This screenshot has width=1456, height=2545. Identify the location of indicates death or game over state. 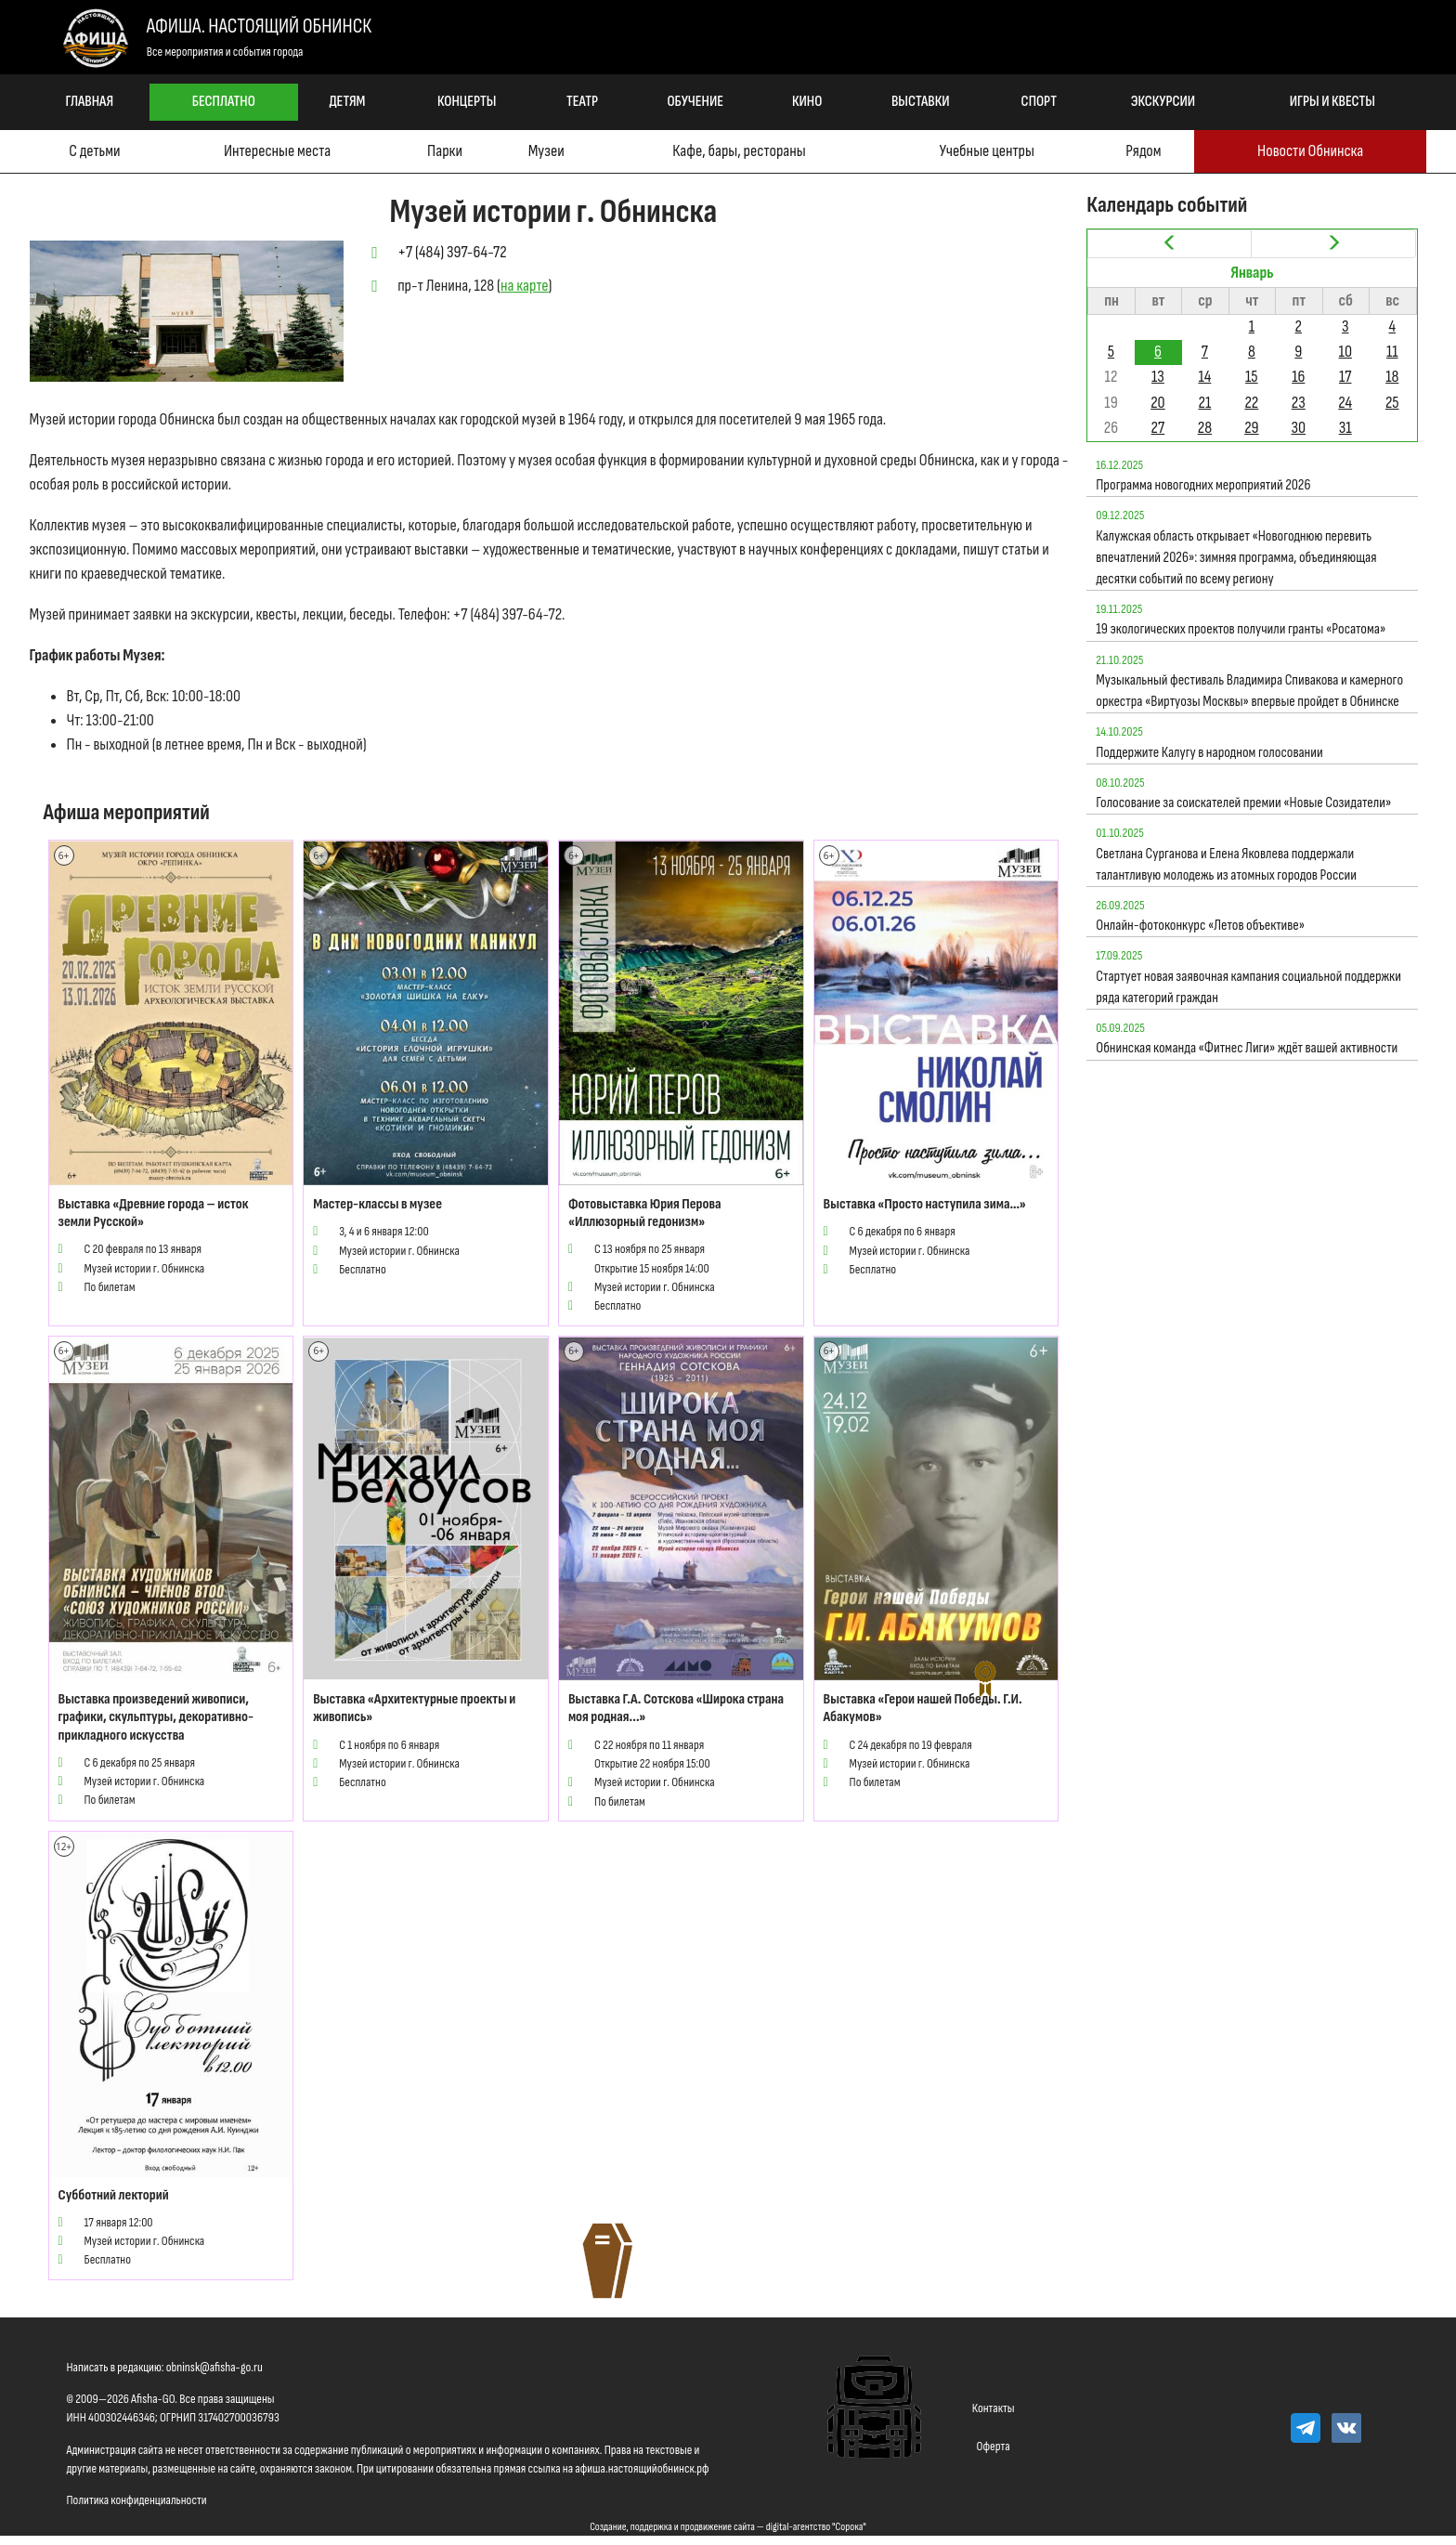
(605, 2260).